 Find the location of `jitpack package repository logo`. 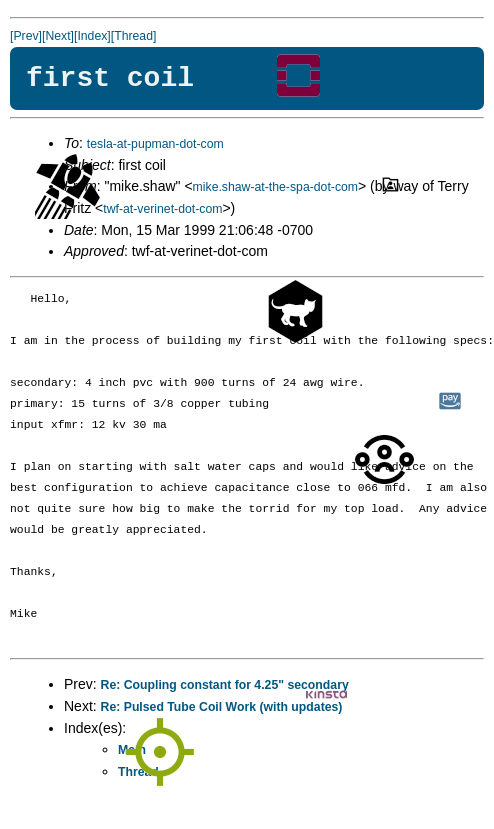

jitpack package repository logo is located at coordinates (67, 186).